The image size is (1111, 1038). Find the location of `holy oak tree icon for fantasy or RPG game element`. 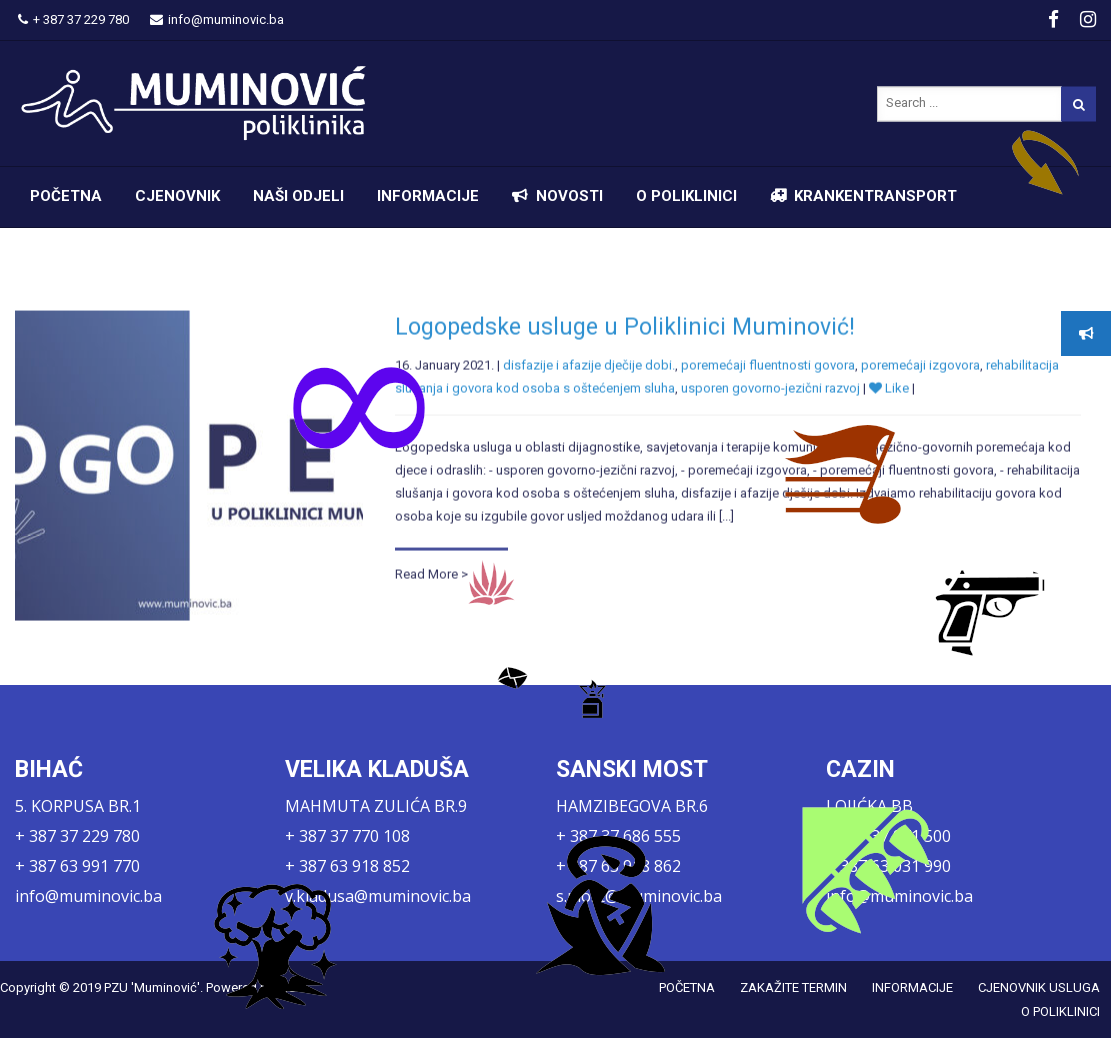

holy oak tree icon for fantasy or RPG game element is located at coordinates (275, 945).